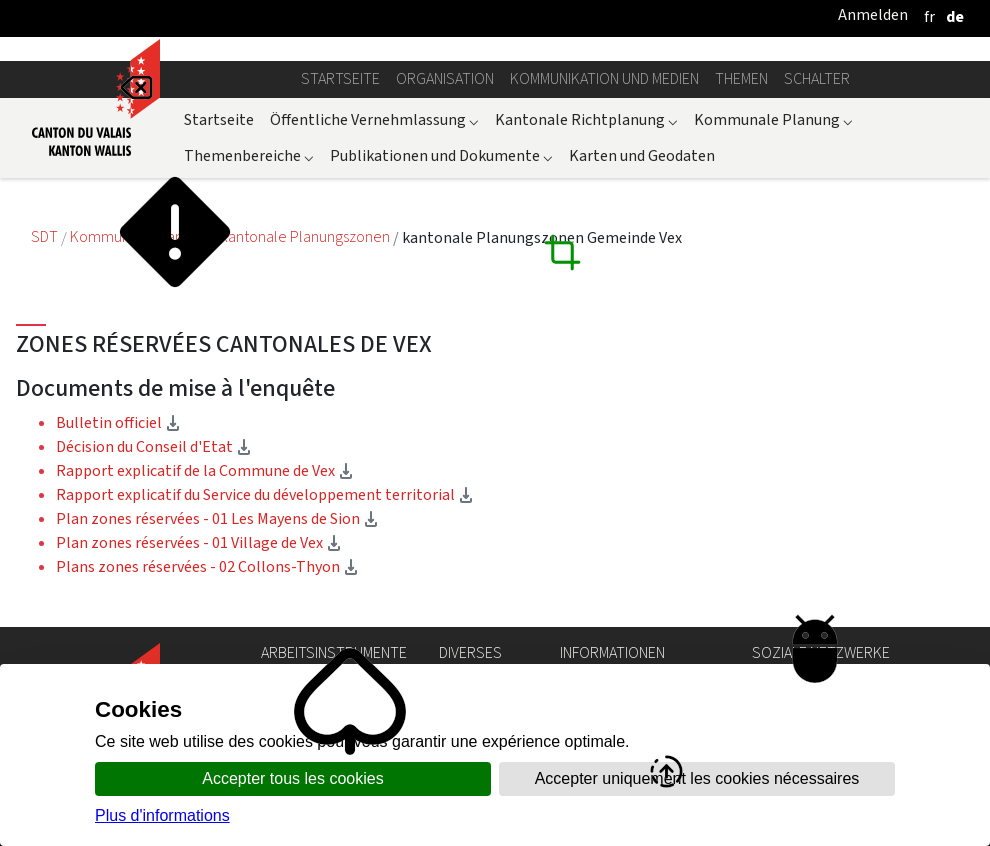 The width and height of the screenshot is (990, 846). Describe the element at coordinates (815, 648) in the screenshot. I see `android debug bridge (adb) connection status` at that location.